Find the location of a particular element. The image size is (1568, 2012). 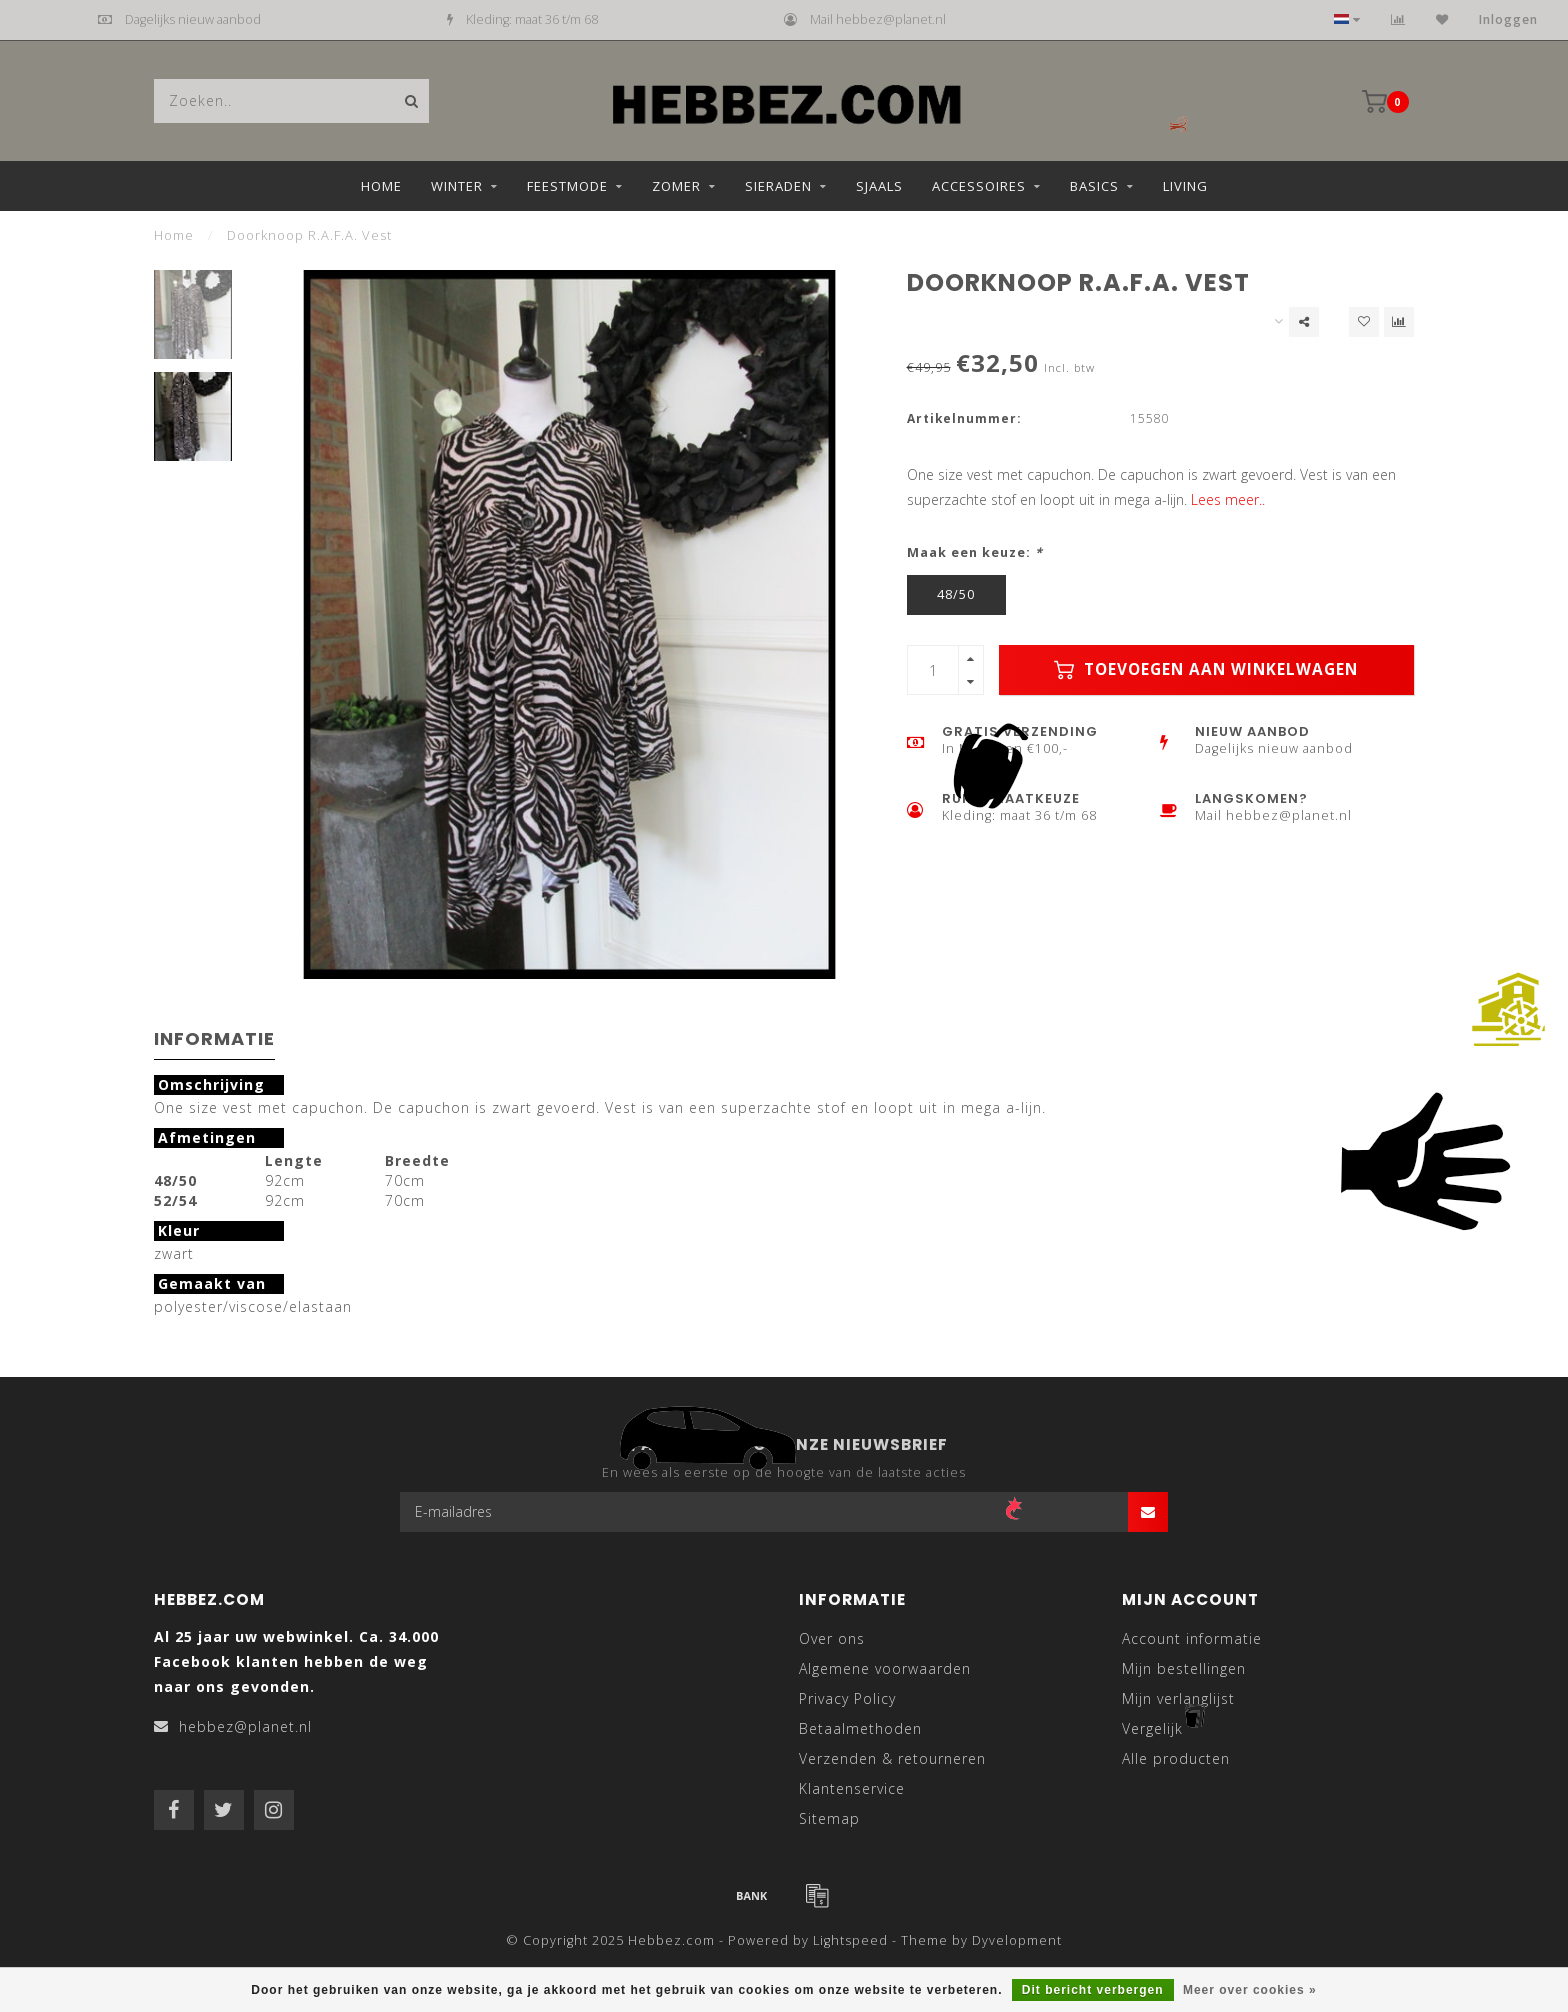

metal bucket item in game inventory is located at coordinates (1195, 1712).